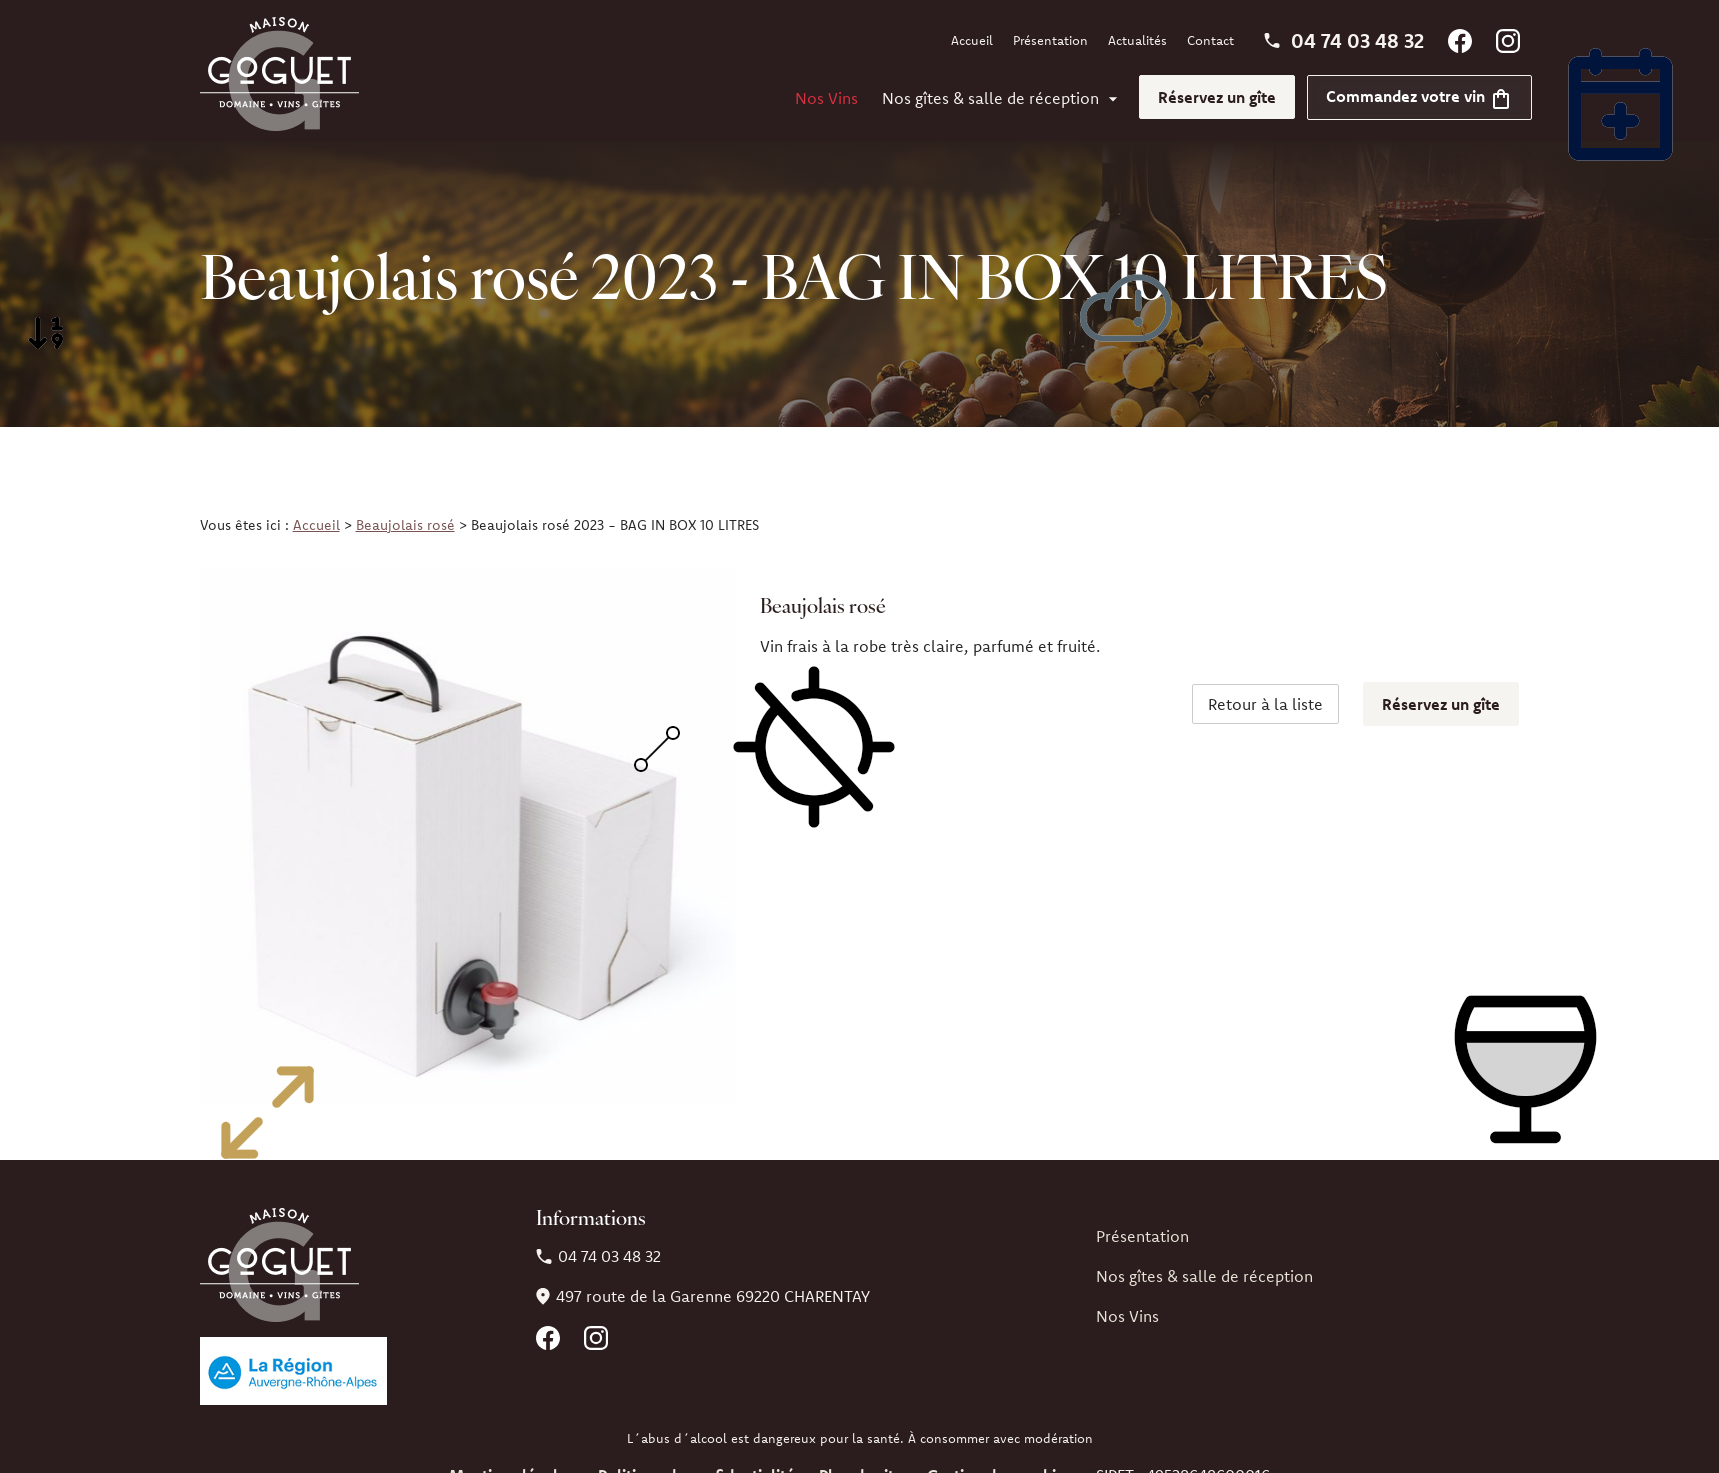  Describe the element at coordinates (1525, 1066) in the screenshot. I see `browse wine or cocktail menu` at that location.